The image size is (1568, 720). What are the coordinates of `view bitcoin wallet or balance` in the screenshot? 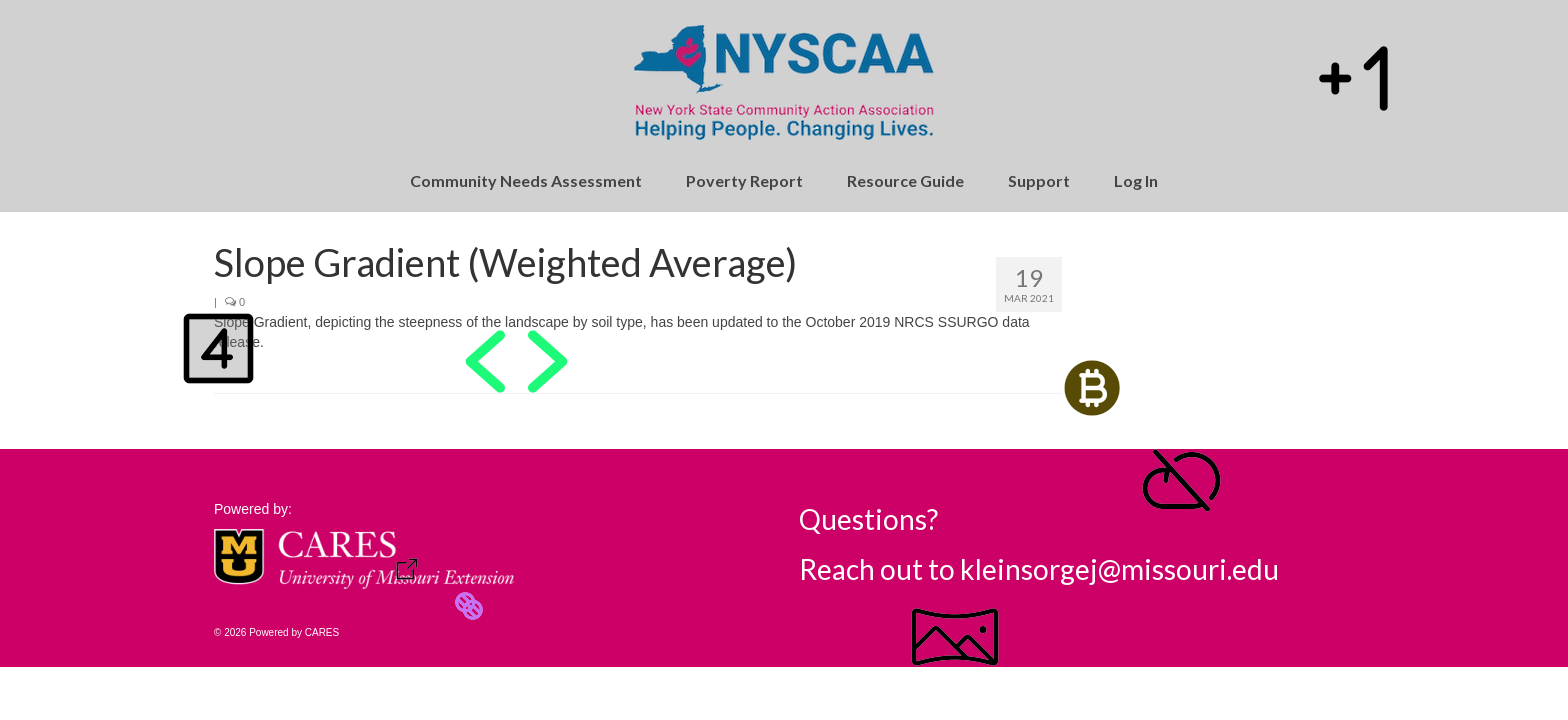 It's located at (1090, 388).